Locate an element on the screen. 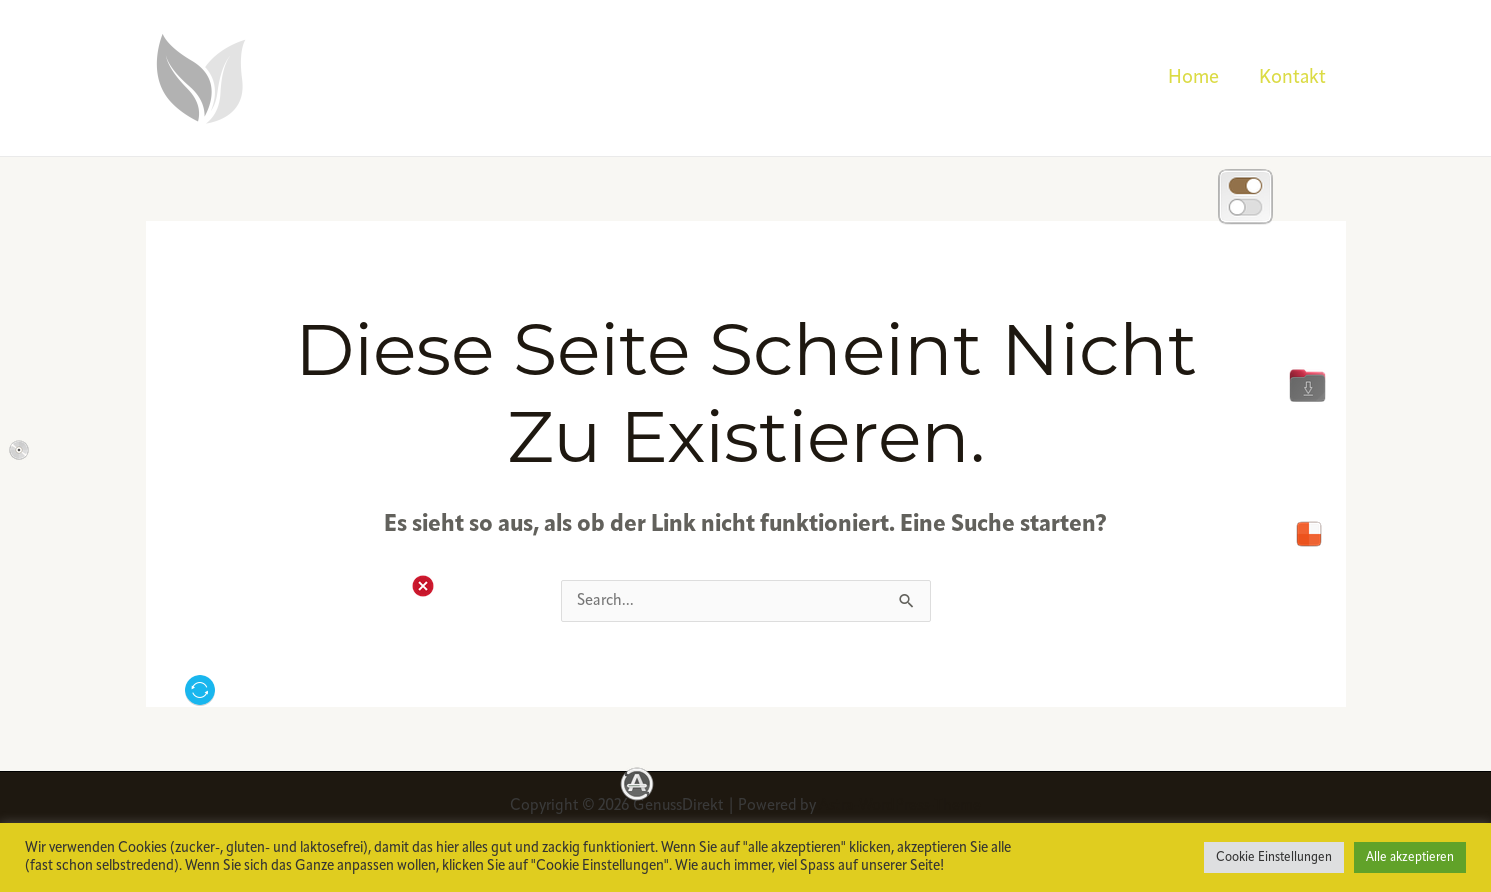 This screenshot has width=1491, height=892. access CD/DVD drive or disc media is located at coordinates (19, 450).